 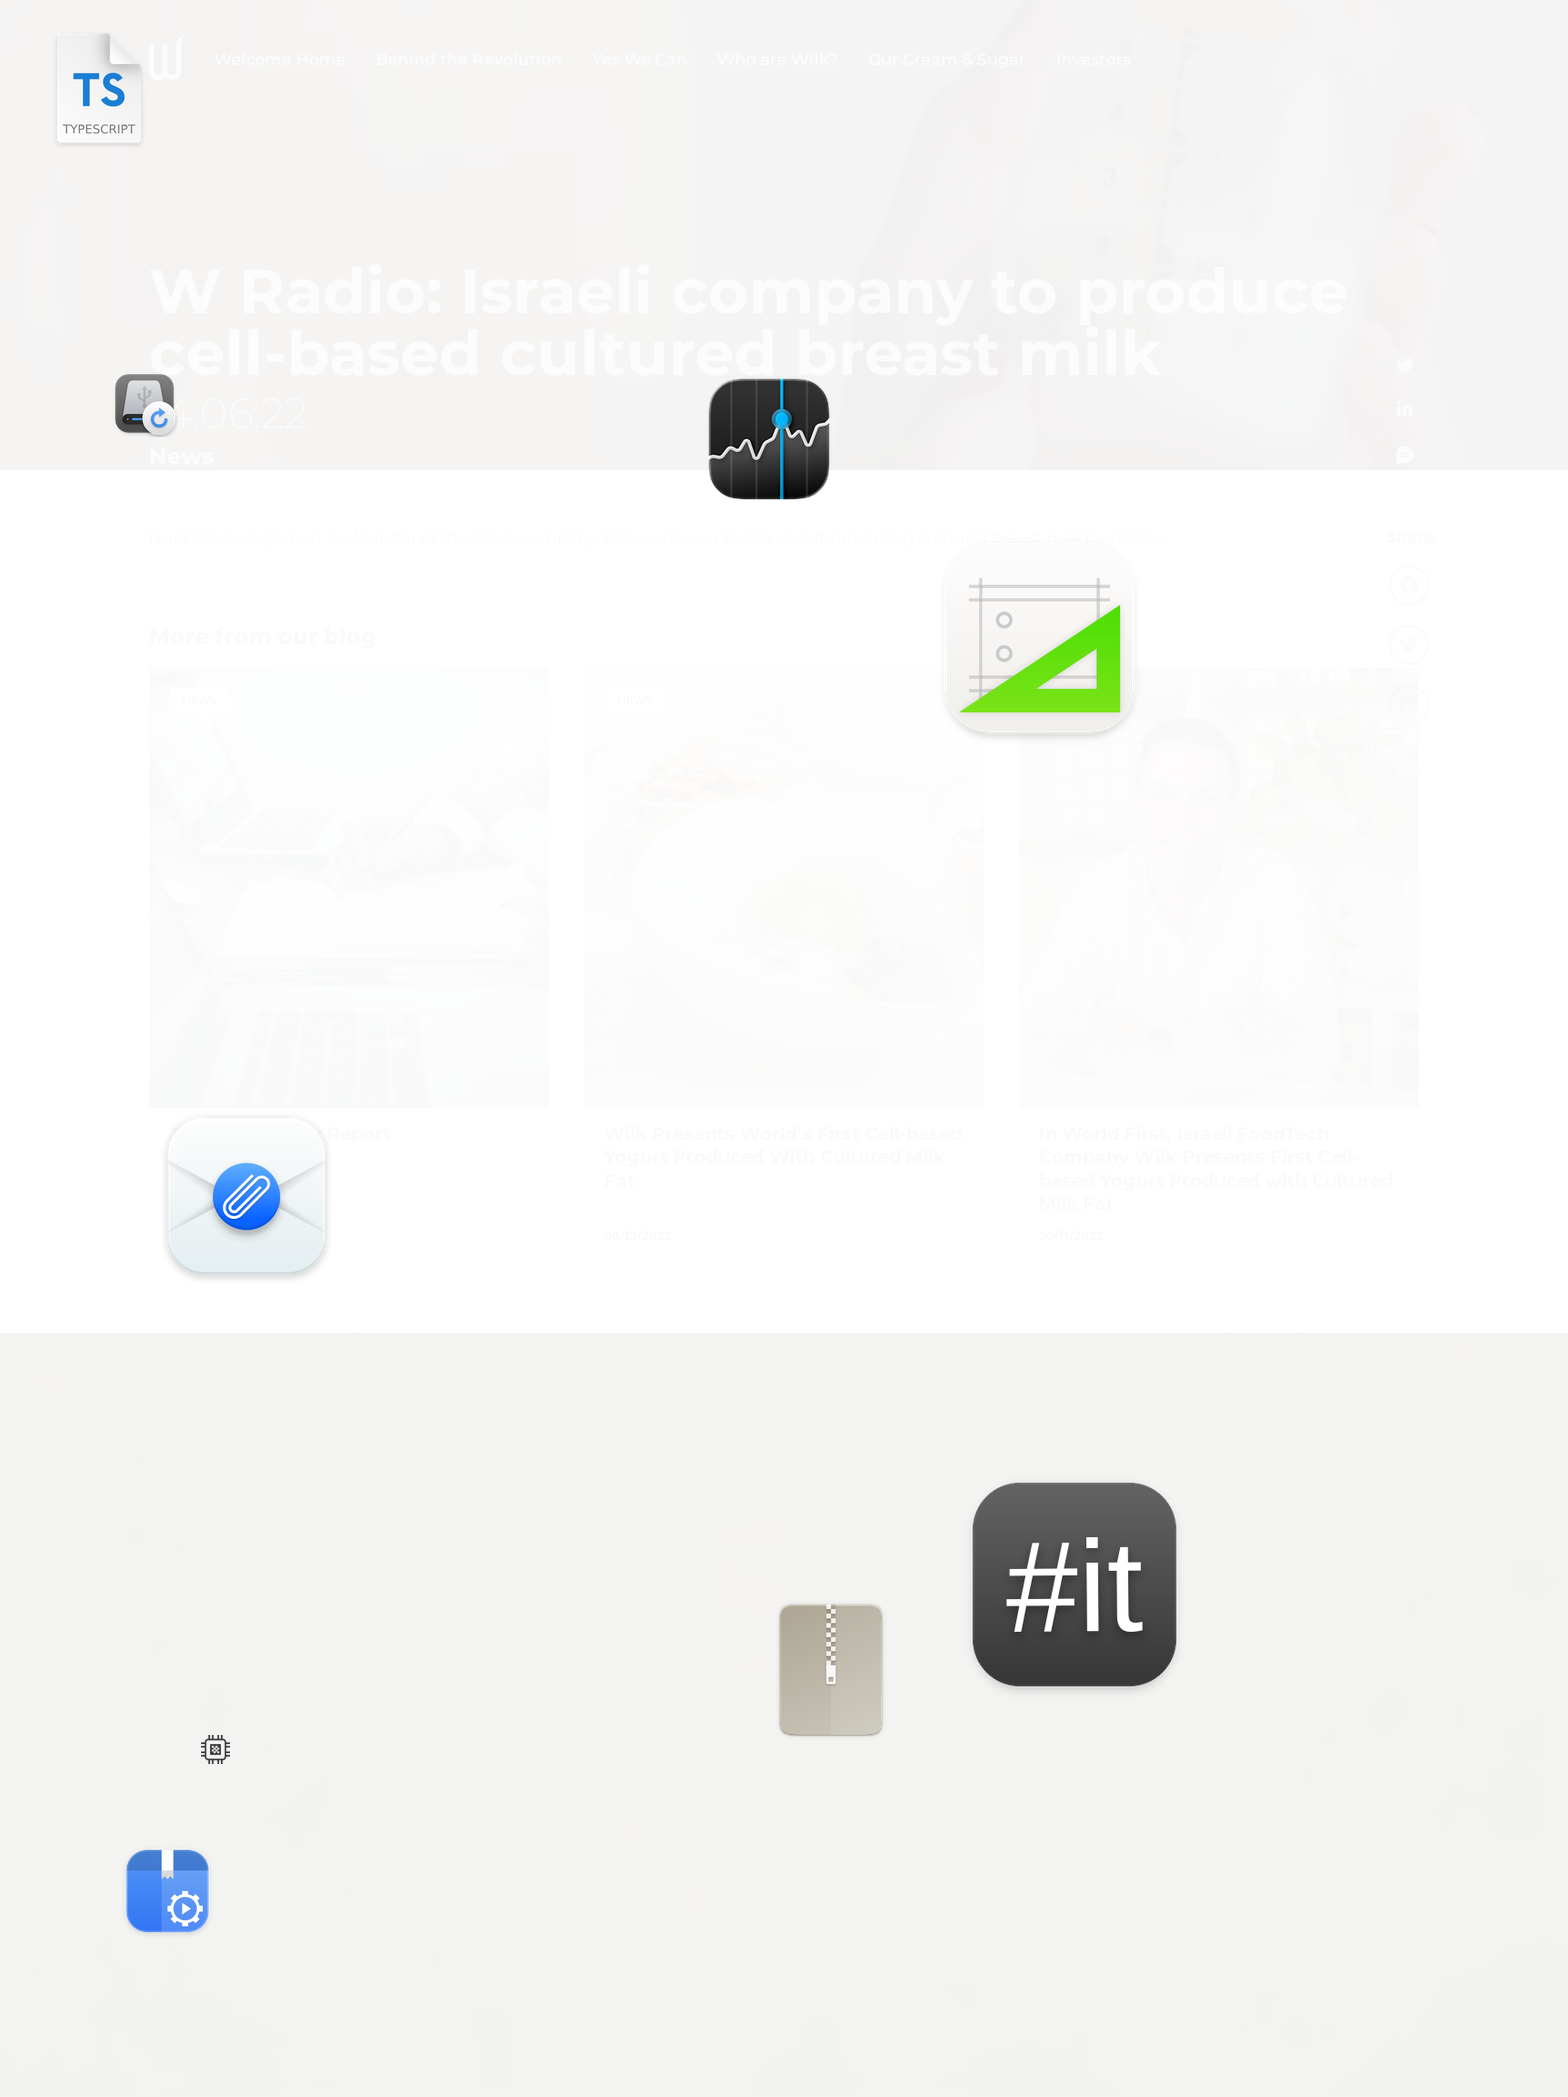 I want to click on open hashit, a file hashing utility app, so click(x=1074, y=1584).